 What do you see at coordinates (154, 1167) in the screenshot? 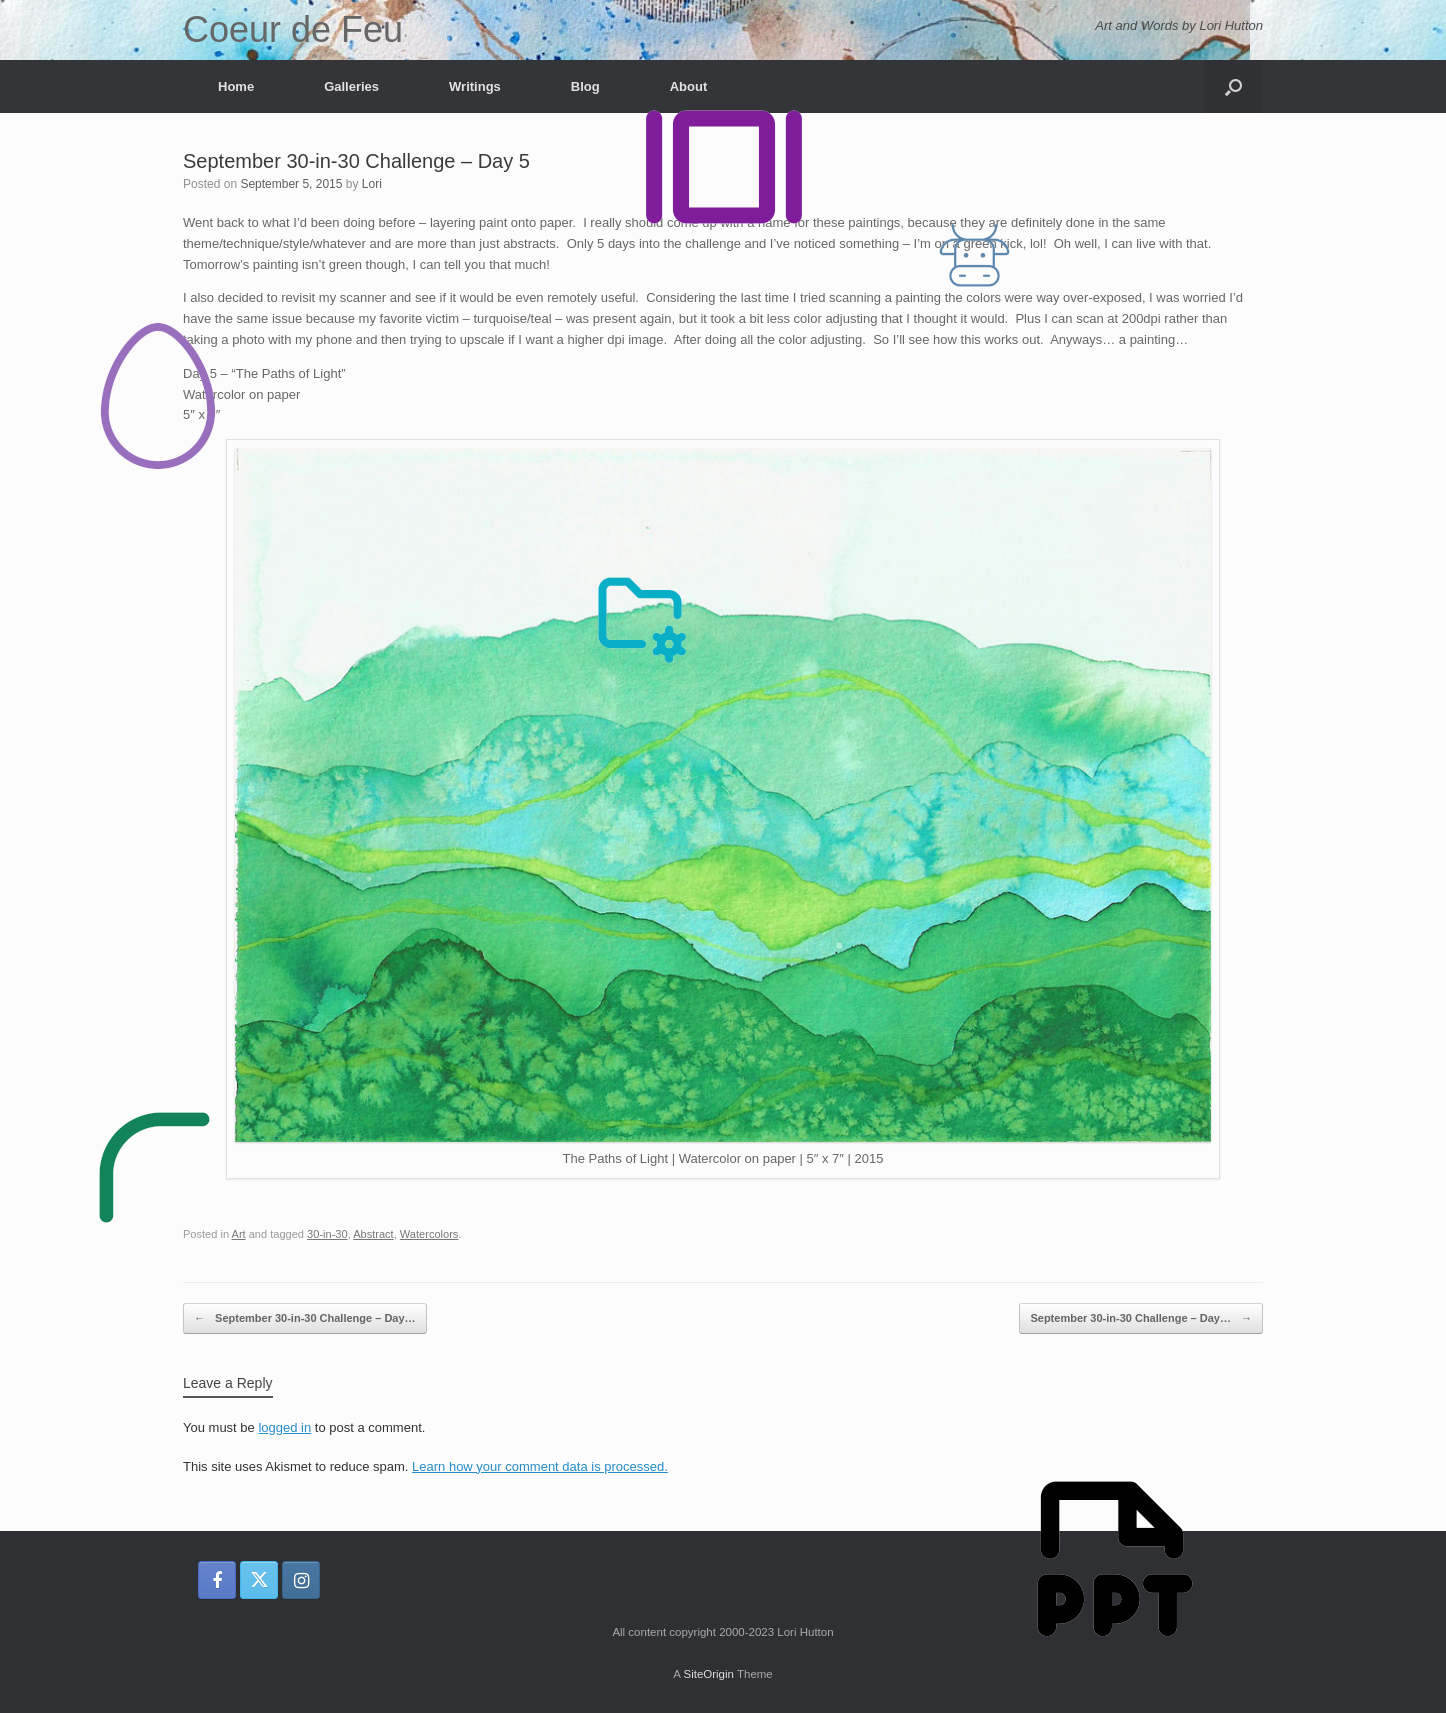
I see `adjust top-left corner radius` at bounding box center [154, 1167].